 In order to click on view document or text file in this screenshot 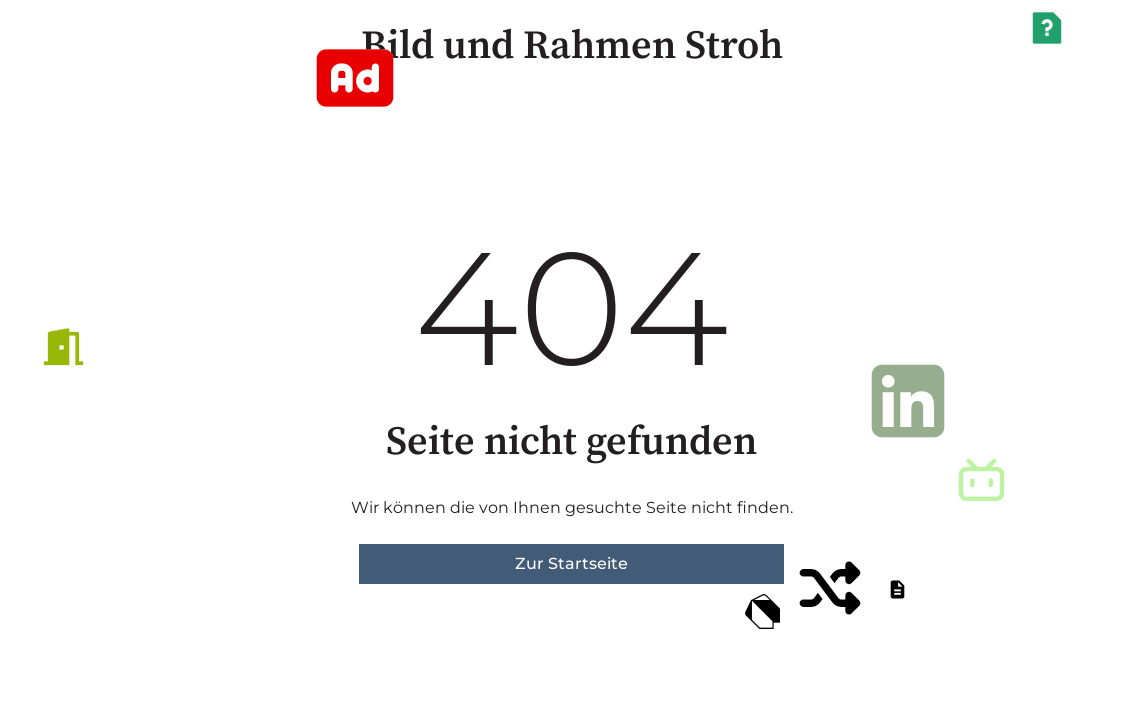, I will do `click(897, 589)`.